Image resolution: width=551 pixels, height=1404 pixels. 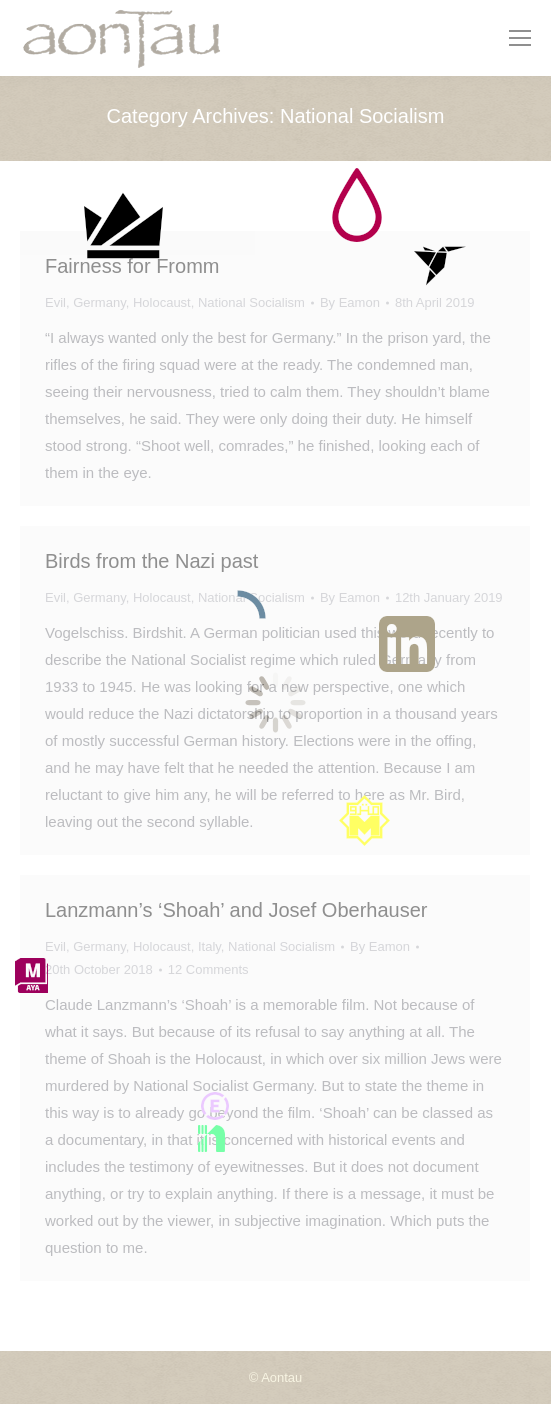 What do you see at coordinates (31, 975) in the screenshot?
I see `open Autodesk Maya application` at bounding box center [31, 975].